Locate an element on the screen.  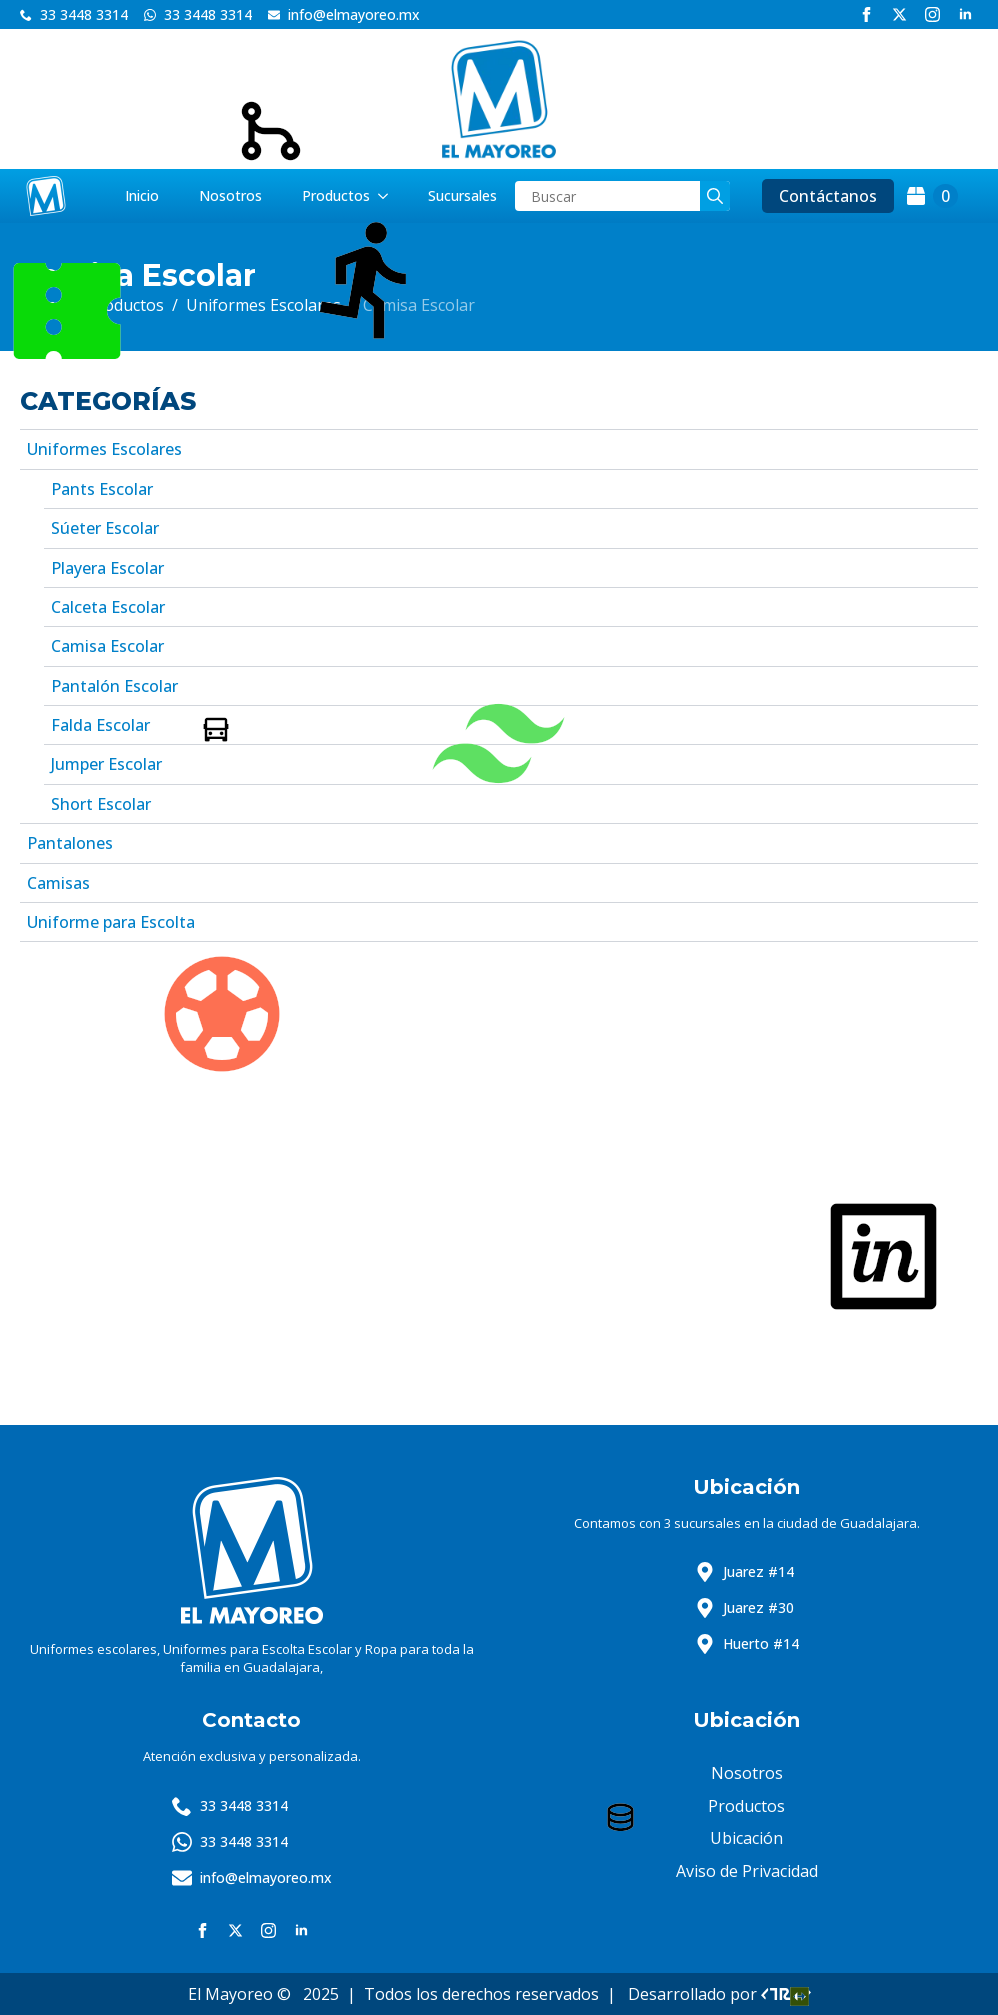
open InVision app is located at coordinates (883, 1256).